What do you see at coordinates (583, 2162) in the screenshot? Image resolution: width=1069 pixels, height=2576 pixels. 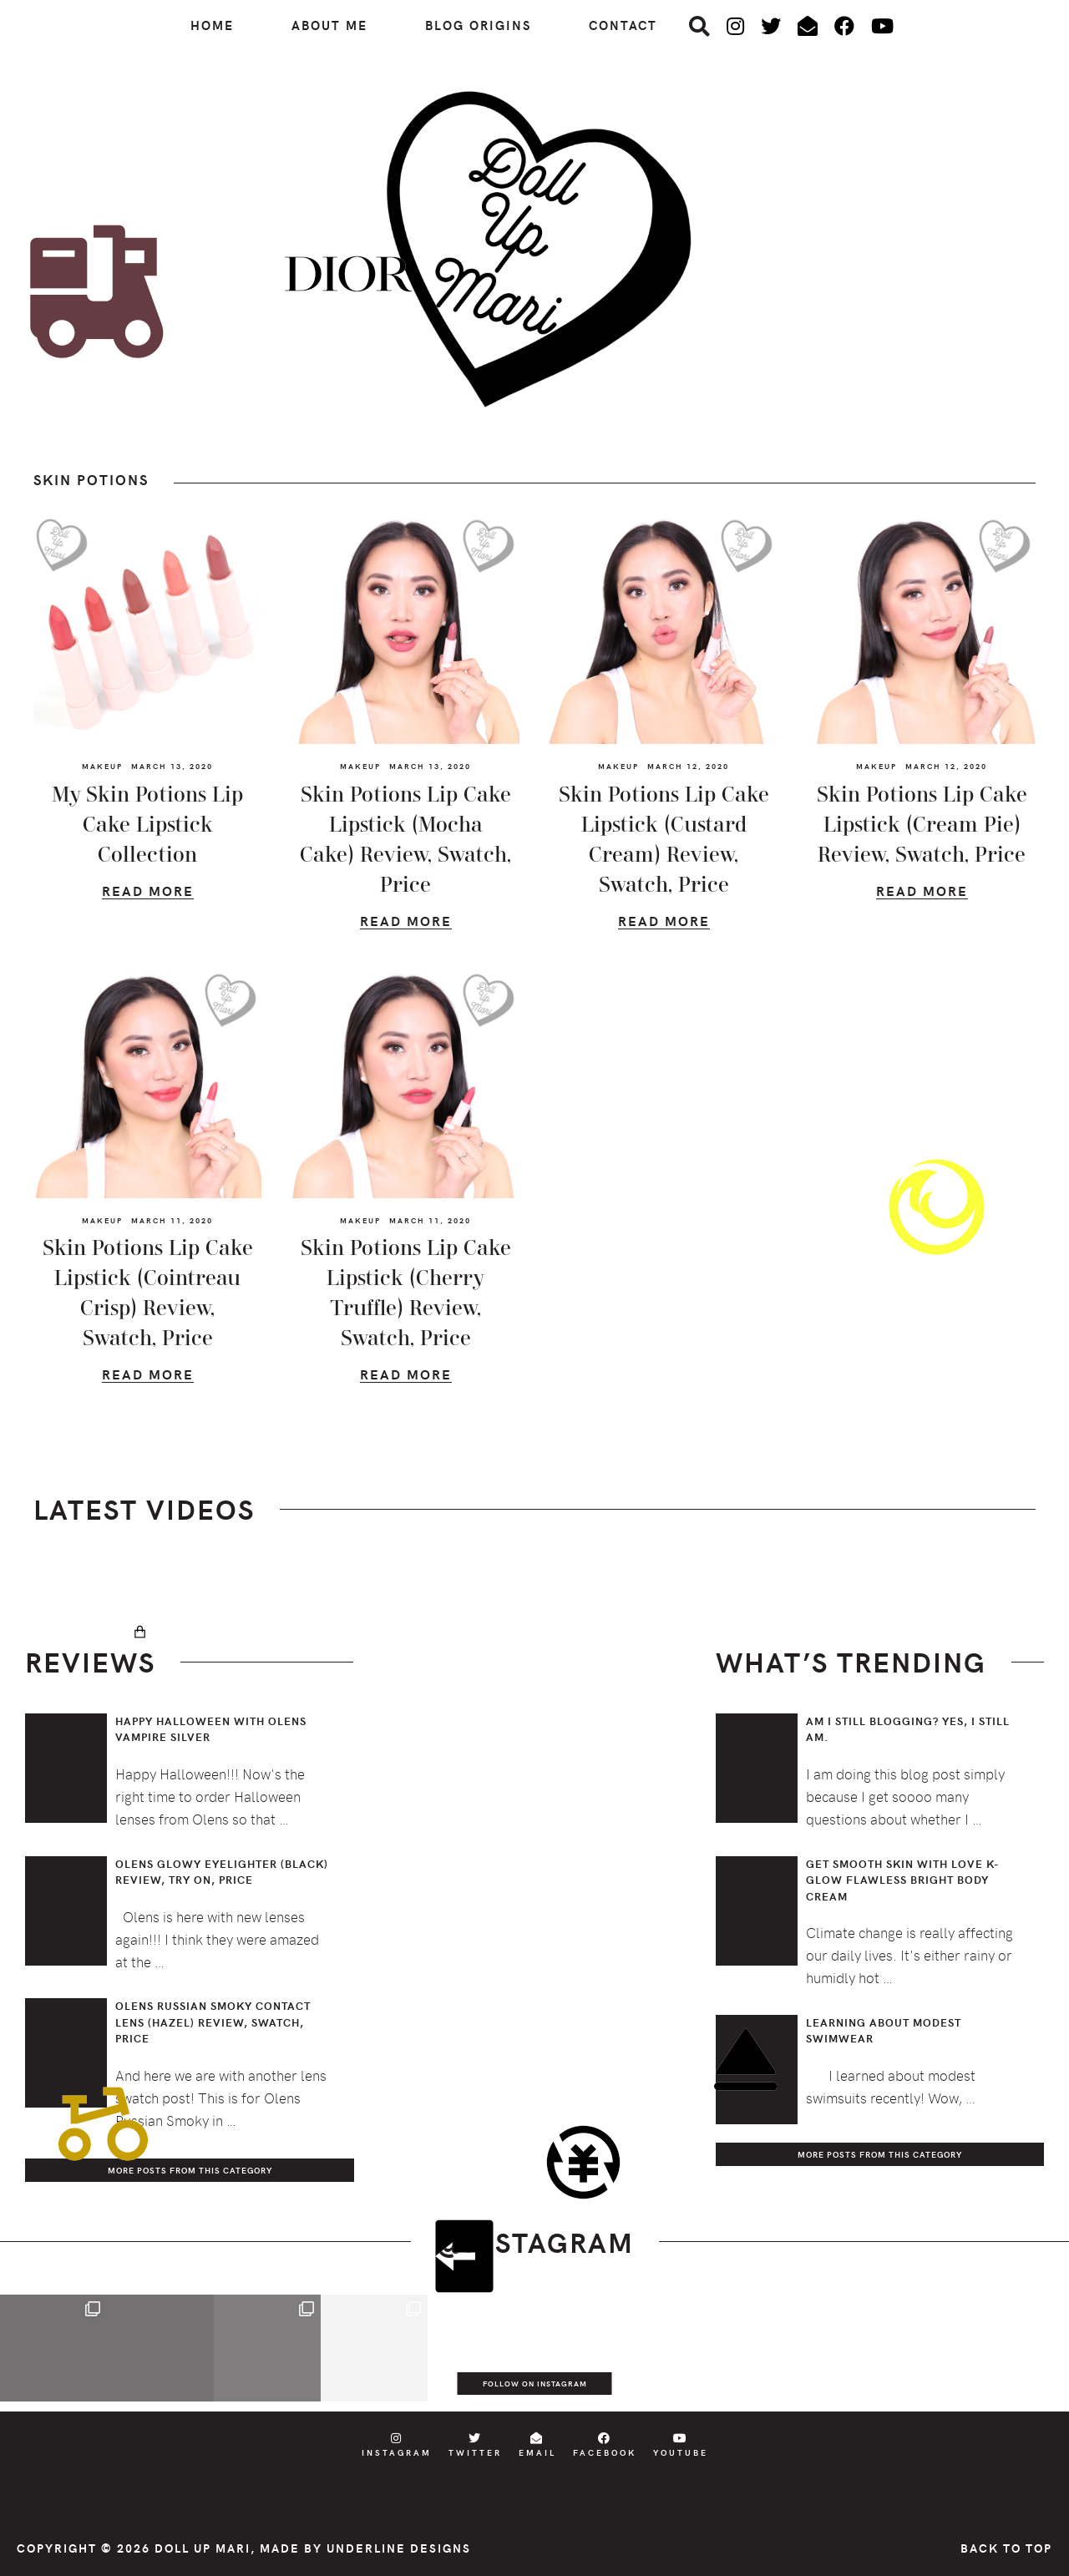 I see `convert currency to Chinese yuan` at bounding box center [583, 2162].